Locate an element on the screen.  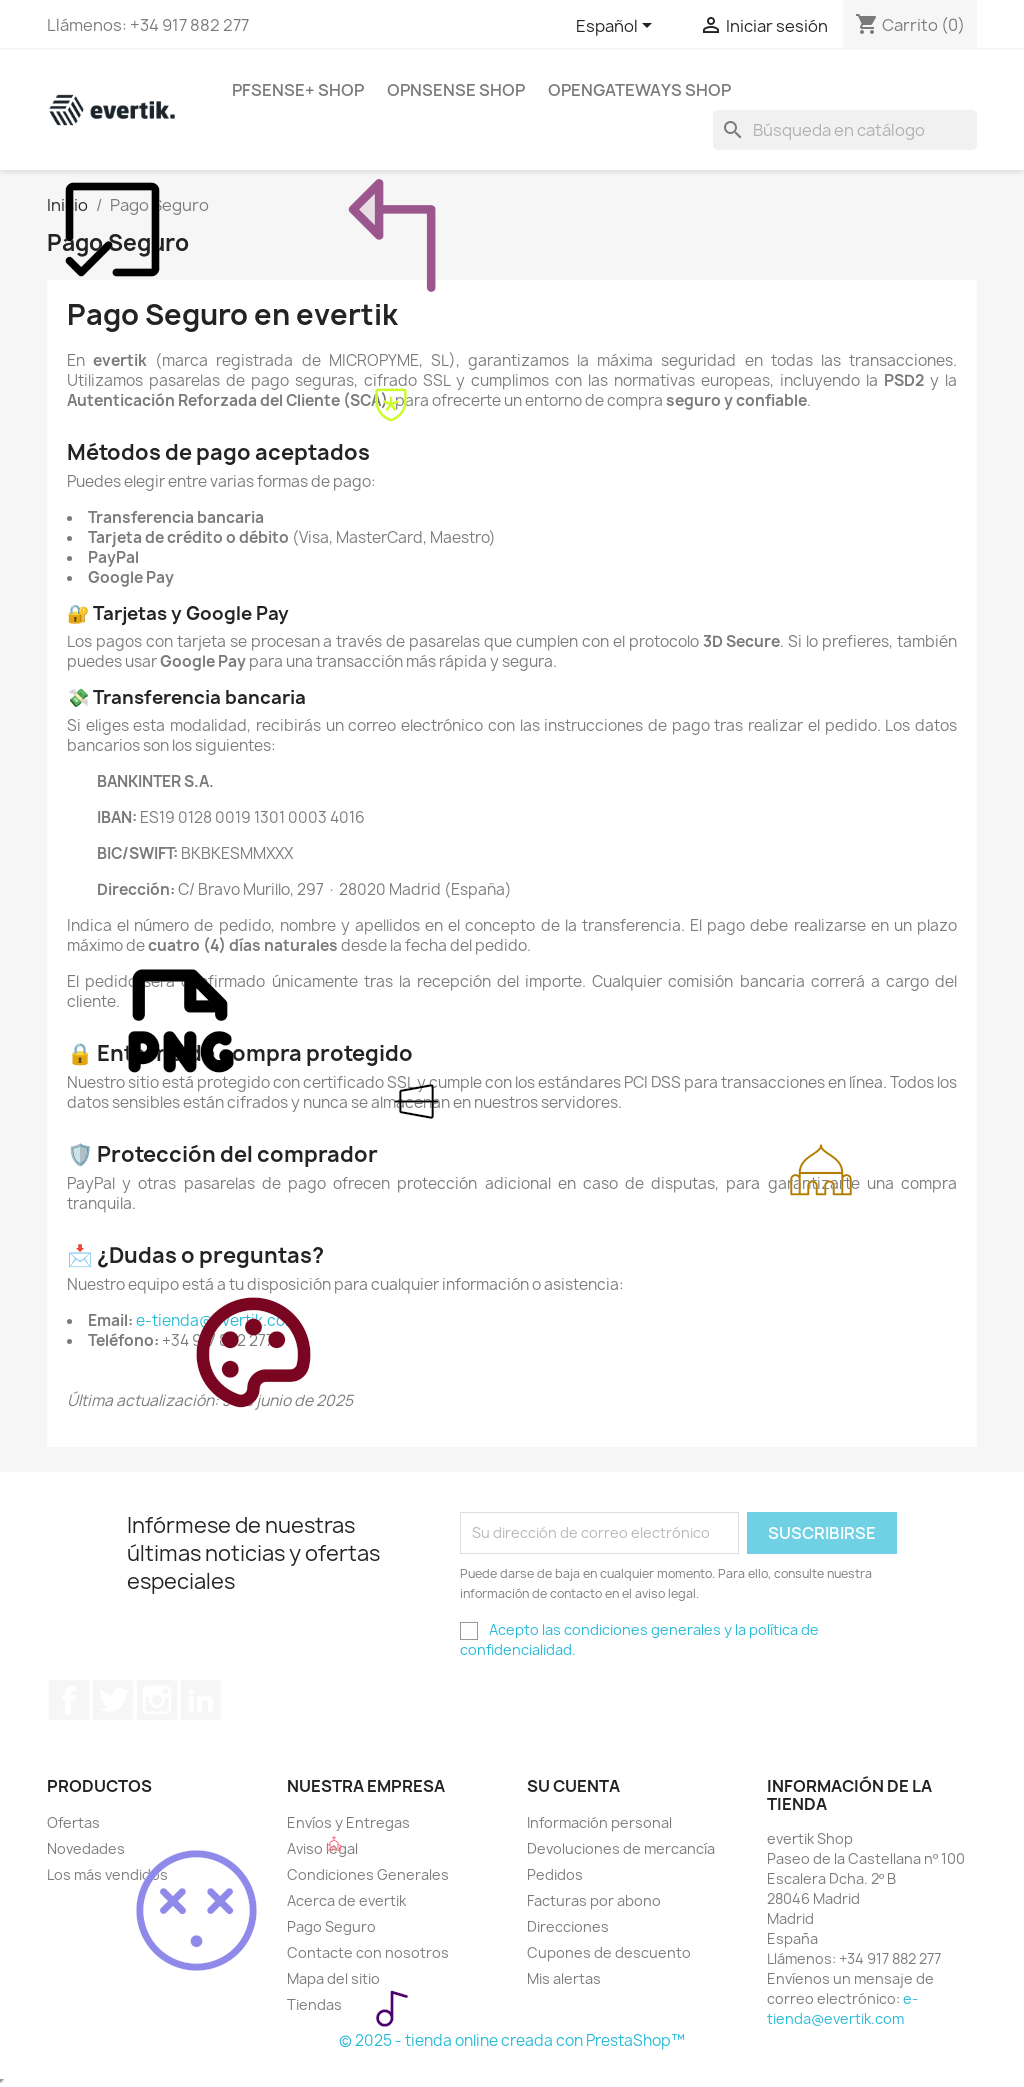
a png image file is located at coordinates (180, 1025).